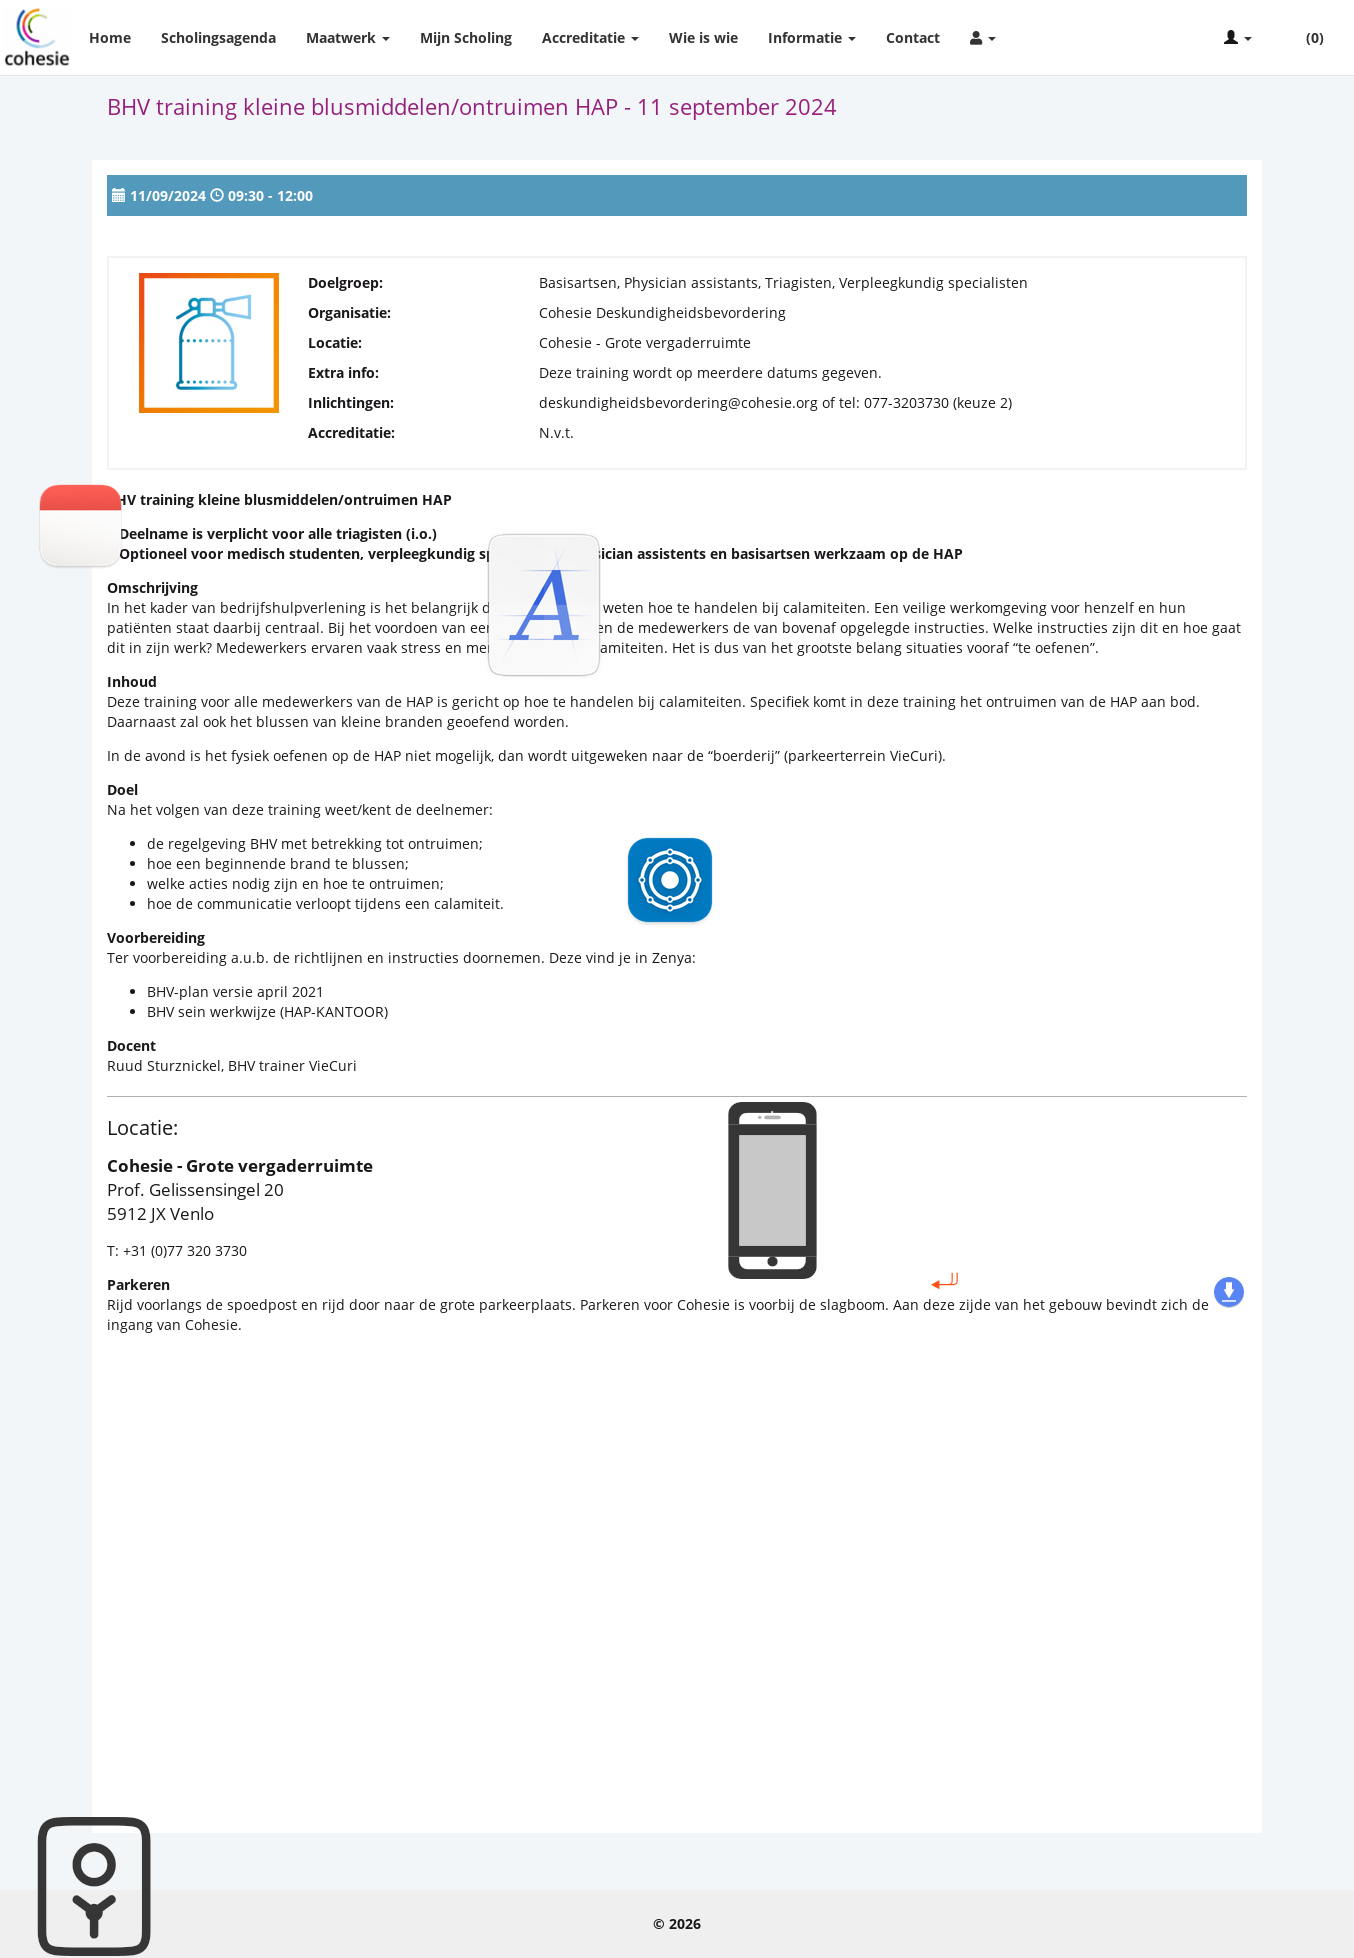 Image resolution: width=1354 pixels, height=1958 pixels. What do you see at coordinates (944, 1279) in the screenshot?
I see `reply to all recipients in an email thread` at bounding box center [944, 1279].